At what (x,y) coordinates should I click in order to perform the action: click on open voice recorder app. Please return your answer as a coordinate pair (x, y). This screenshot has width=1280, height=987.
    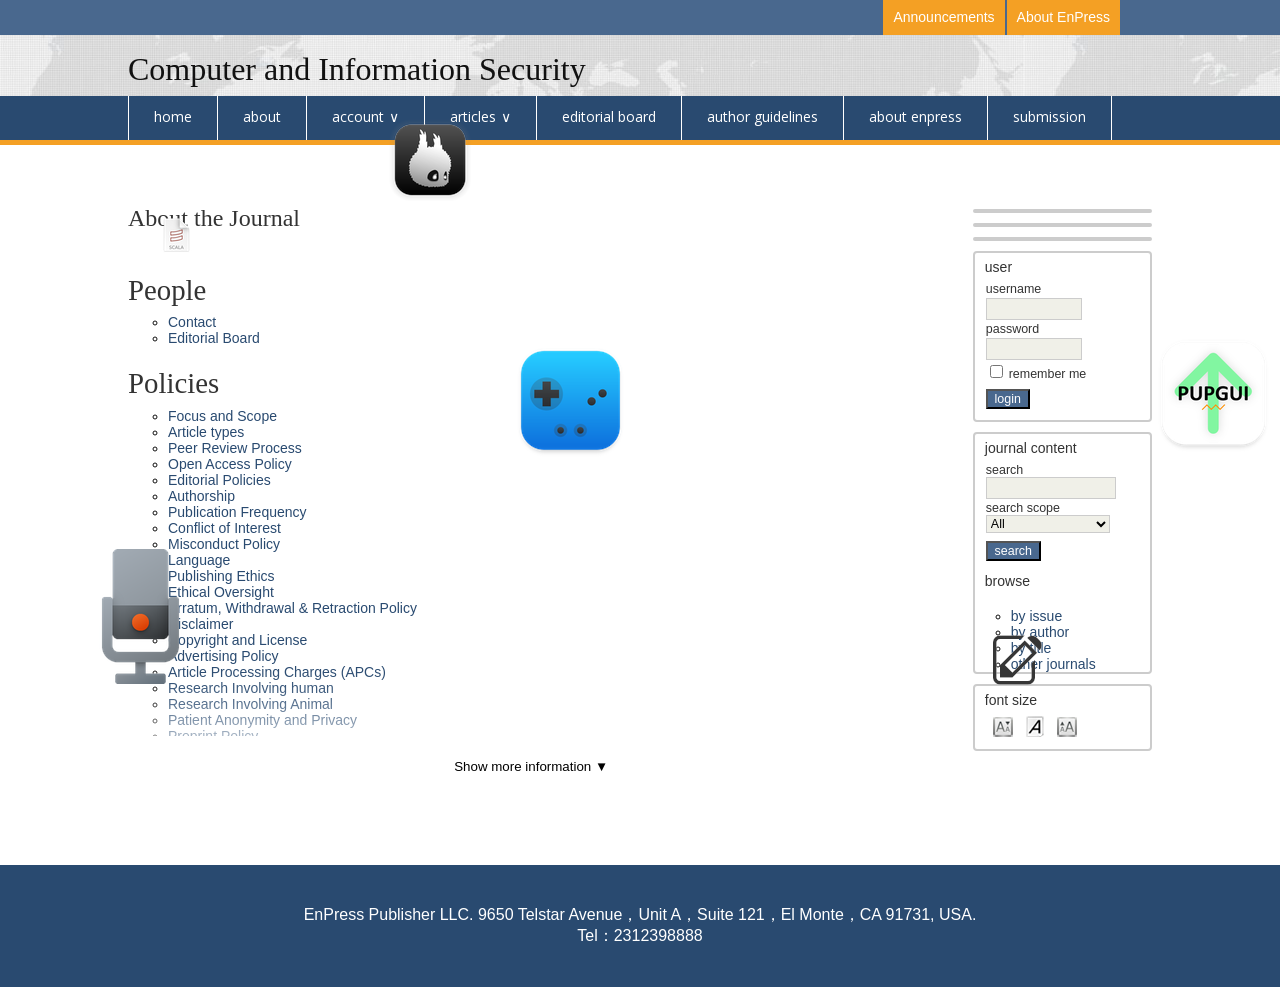
    Looking at the image, I should click on (140, 616).